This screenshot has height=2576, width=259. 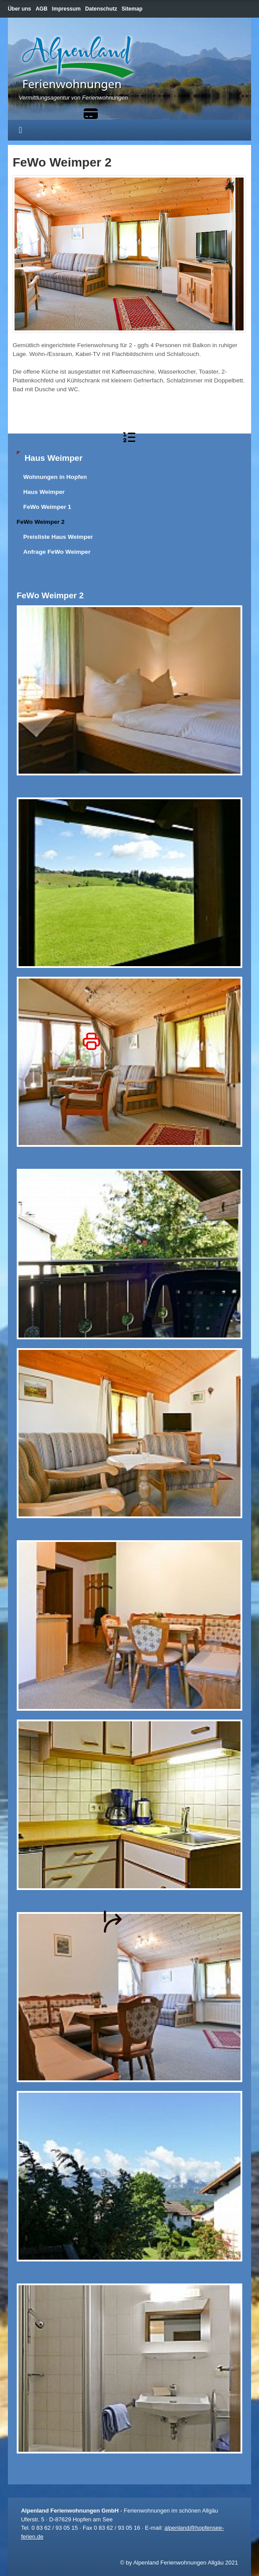 What do you see at coordinates (91, 114) in the screenshot?
I see `manage your payment methods` at bounding box center [91, 114].